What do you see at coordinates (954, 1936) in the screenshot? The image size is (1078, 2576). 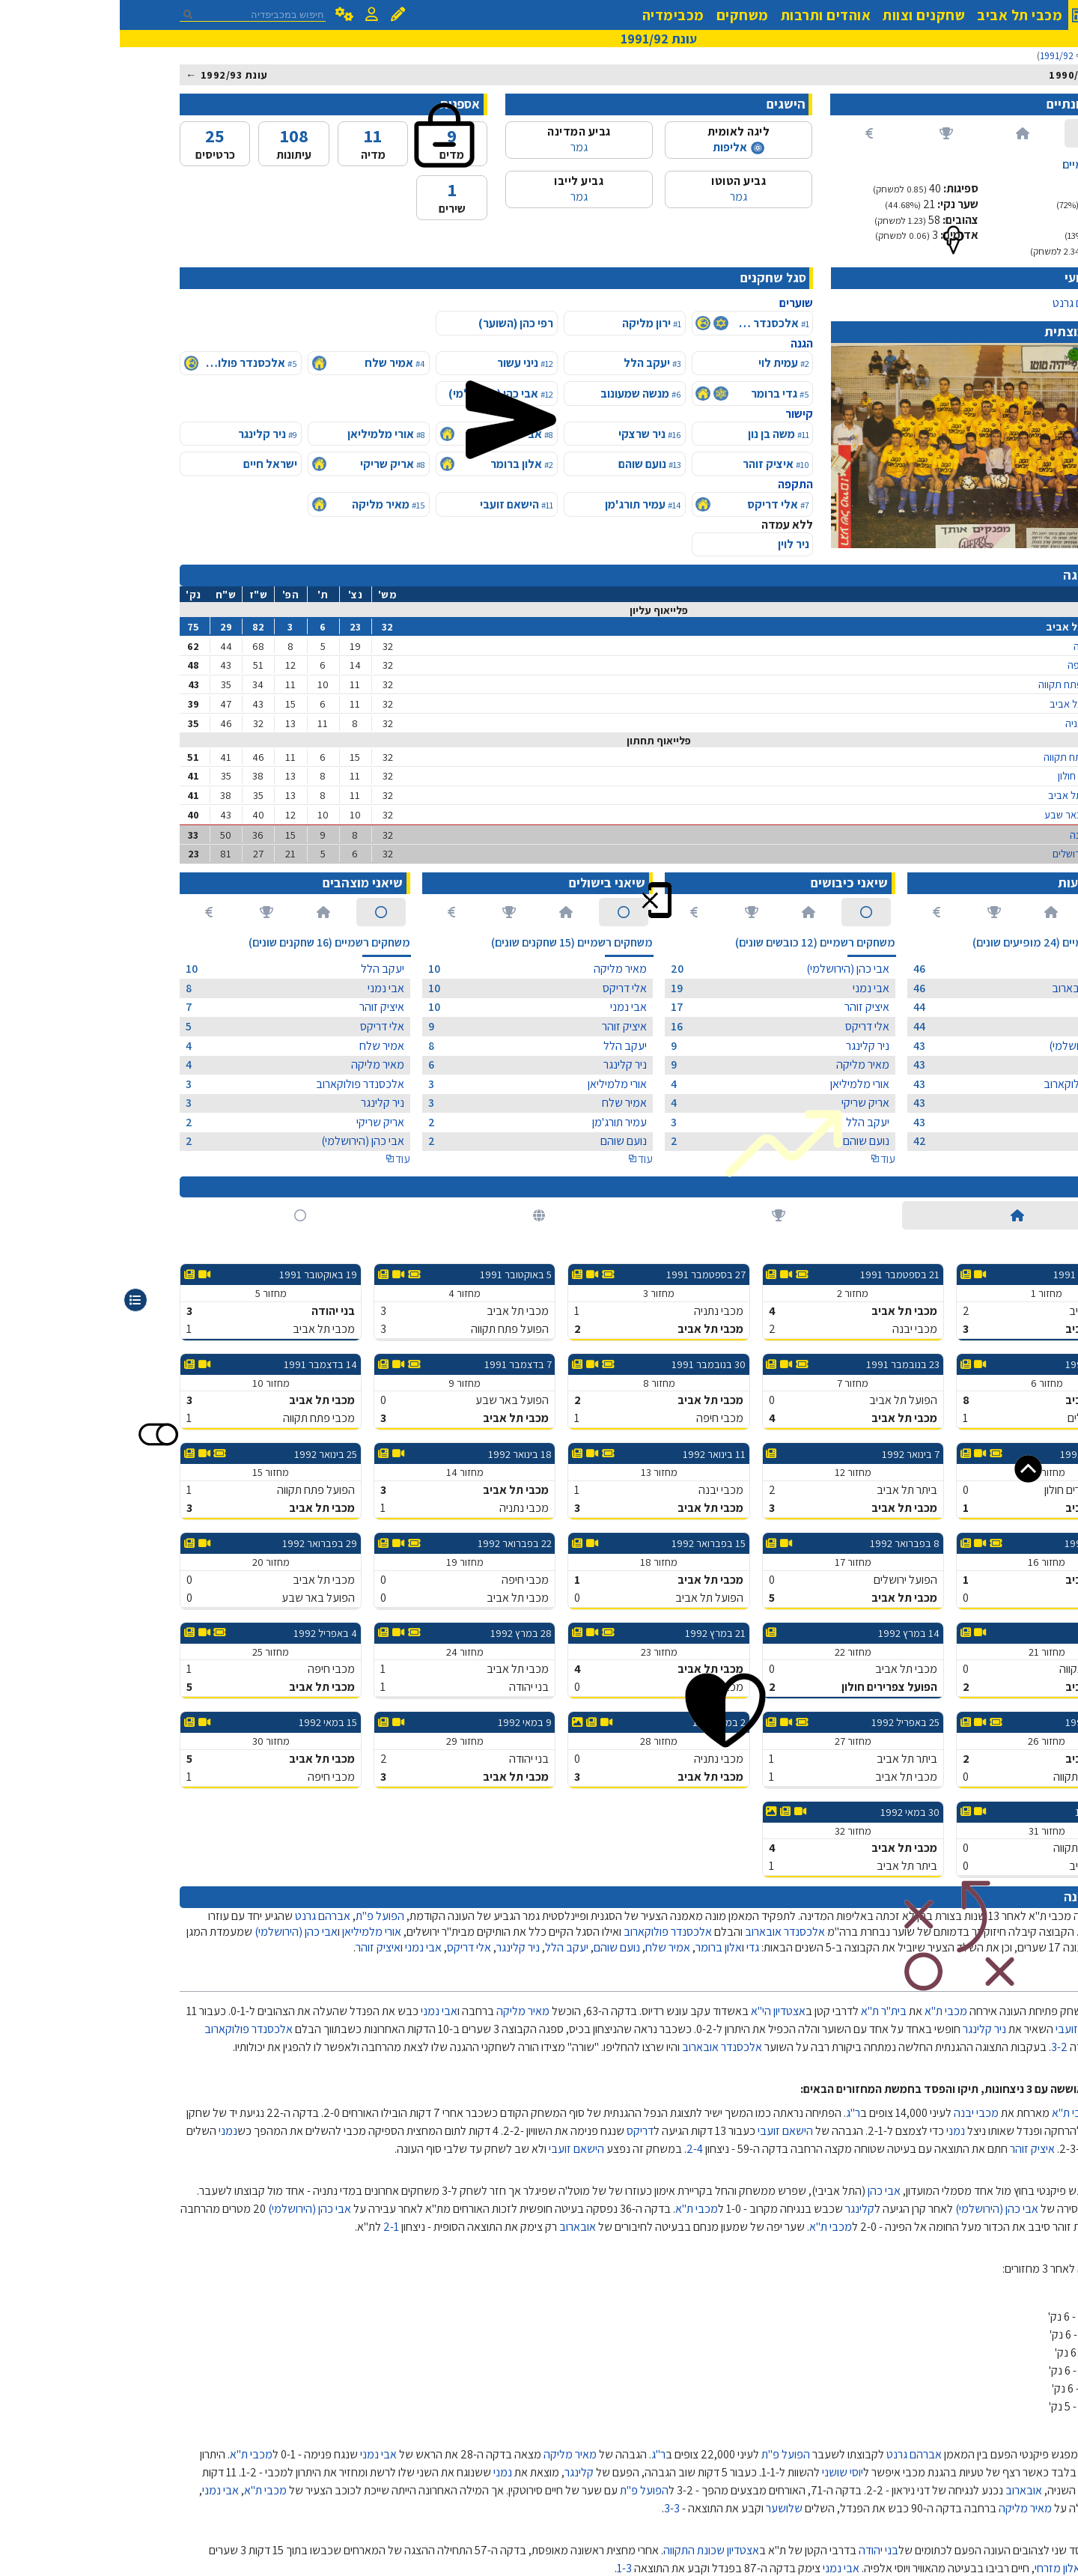 I see `view strategy or game plan` at bounding box center [954, 1936].